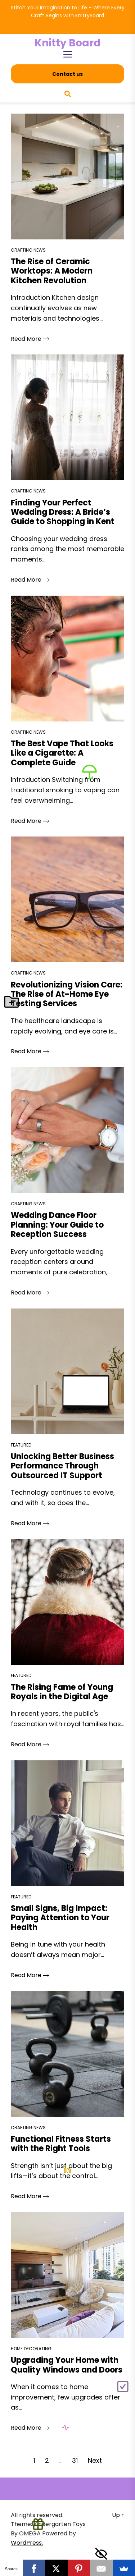 This screenshot has width=135, height=2576. What do you see at coordinates (123, 2387) in the screenshot?
I see `select or check an item in a list` at bounding box center [123, 2387].